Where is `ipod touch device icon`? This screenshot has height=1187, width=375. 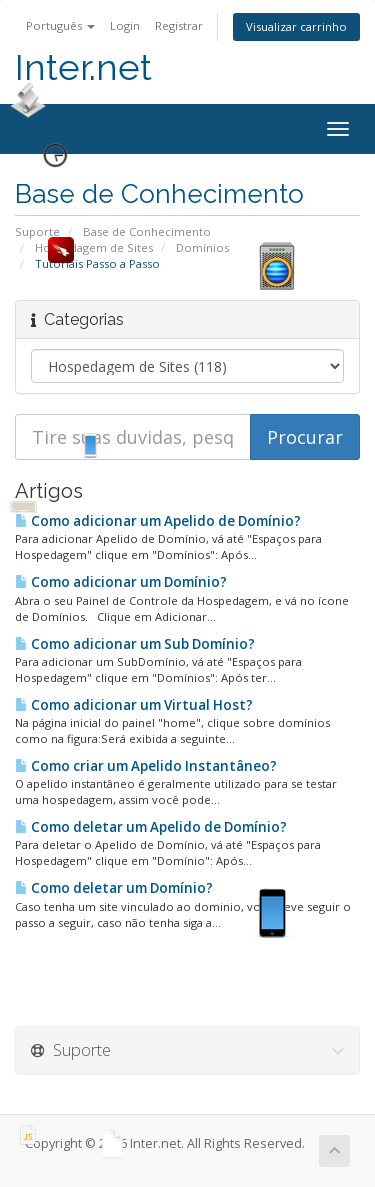 ipod touch device icon is located at coordinates (272, 912).